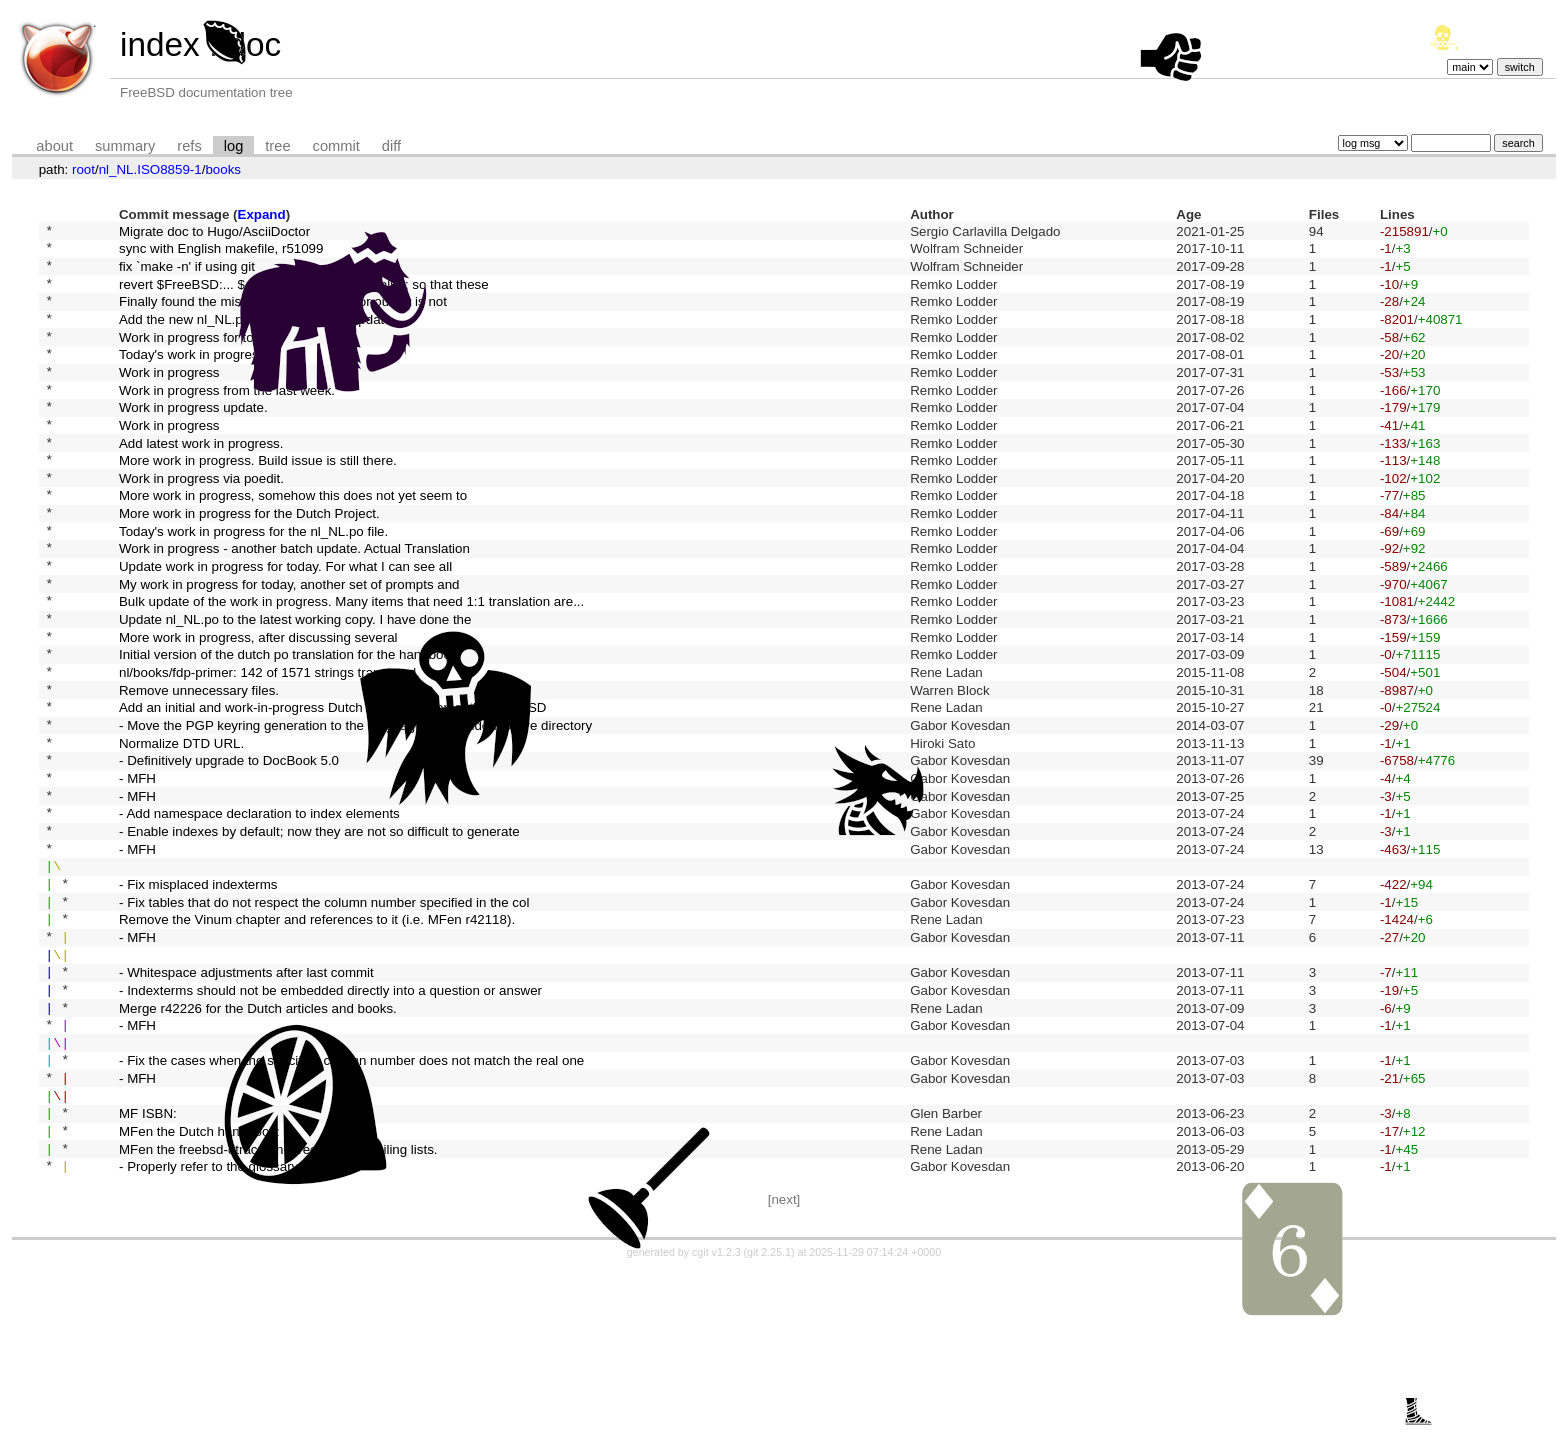  Describe the element at coordinates (446, 718) in the screenshot. I see `indicates a haunted or spooky game element` at that location.